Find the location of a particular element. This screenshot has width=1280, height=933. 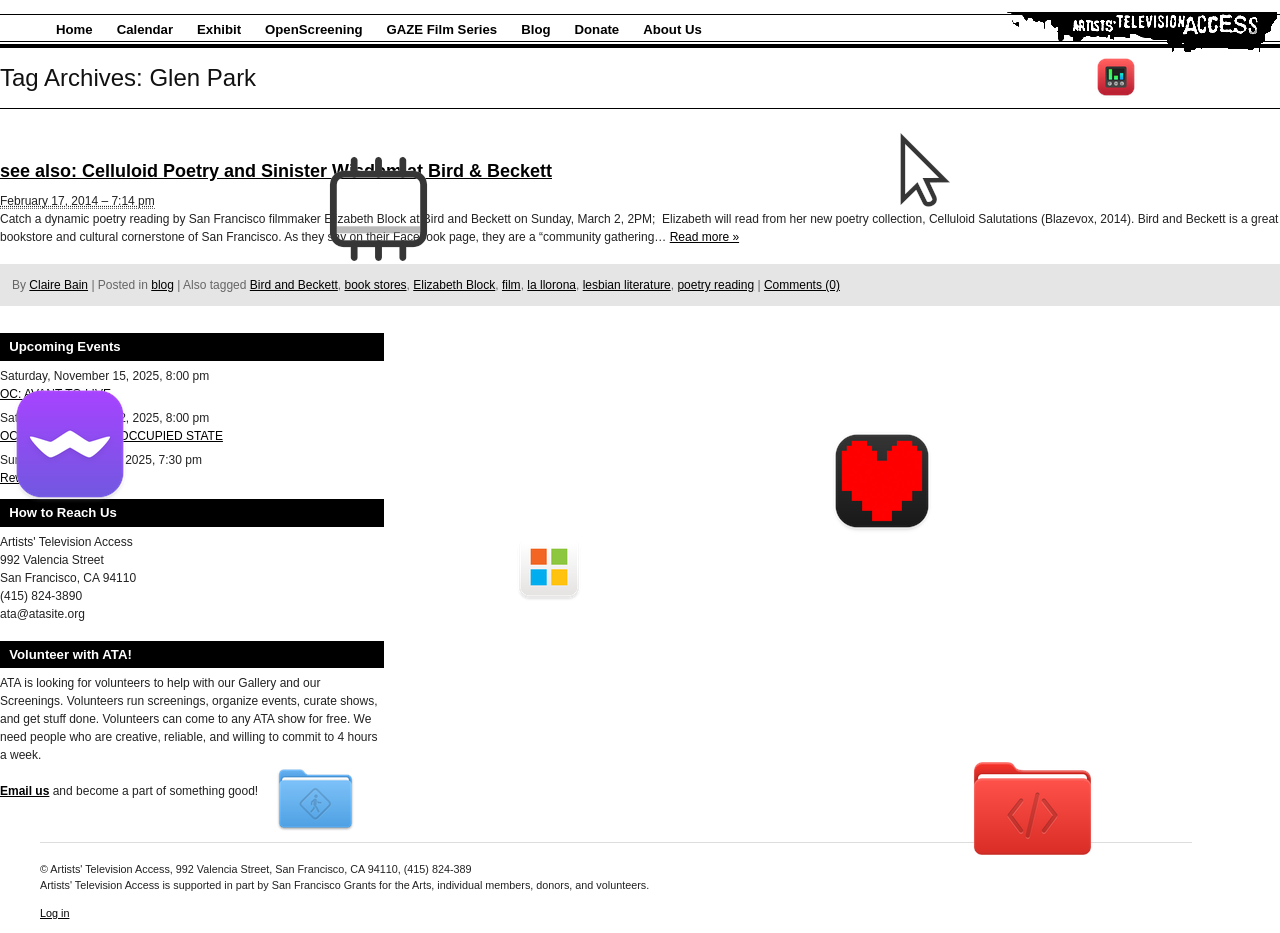

view system hardware information is located at coordinates (378, 205).